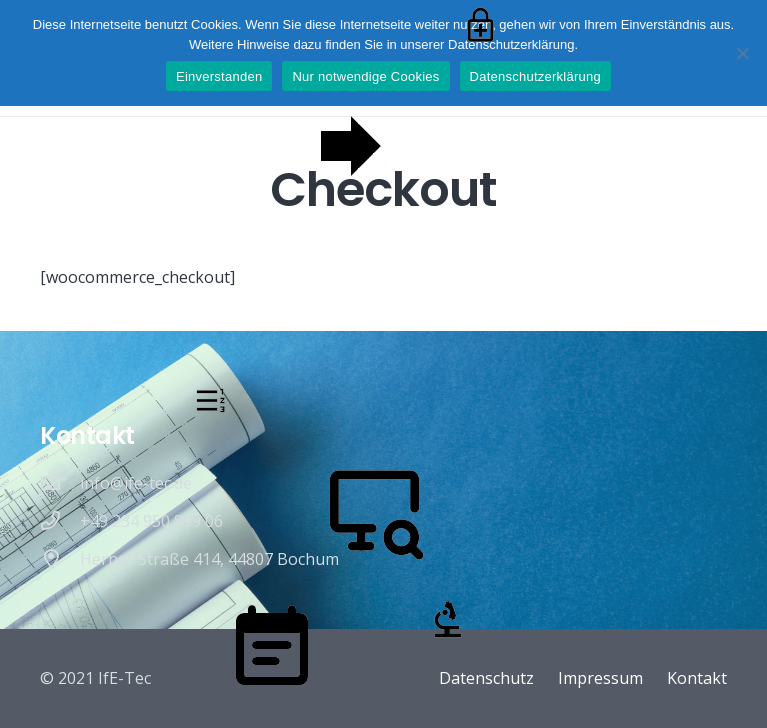  What do you see at coordinates (374, 510) in the screenshot?
I see `search files on desktop computer` at bounding box center [374, 510].